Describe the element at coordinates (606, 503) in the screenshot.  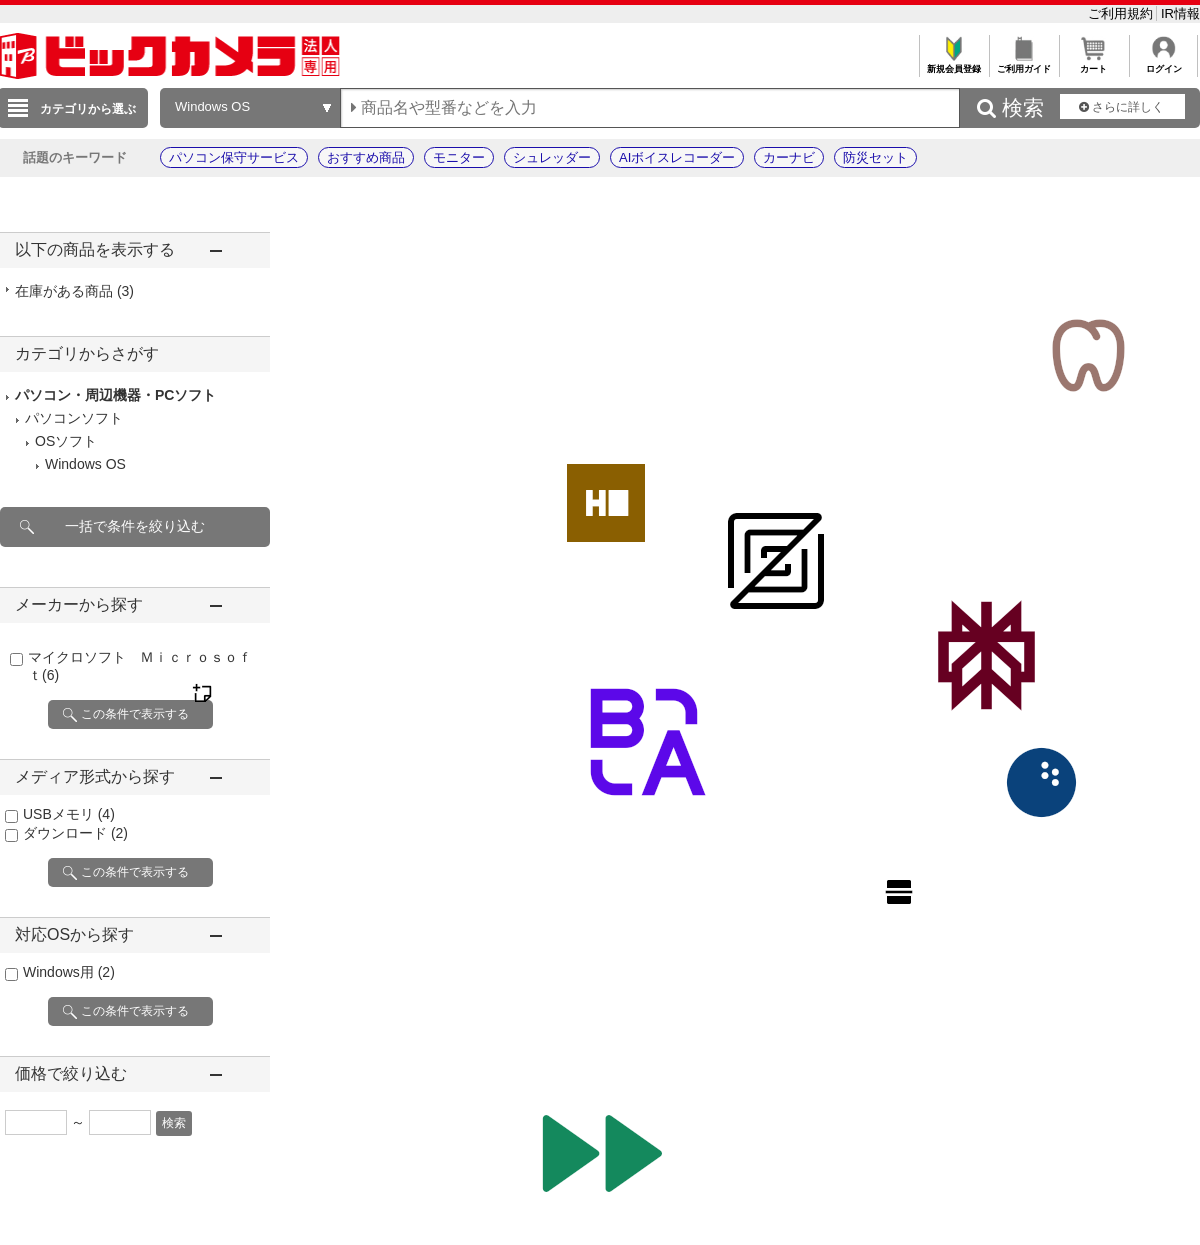
I see `link to HackerRank profile` at that location.